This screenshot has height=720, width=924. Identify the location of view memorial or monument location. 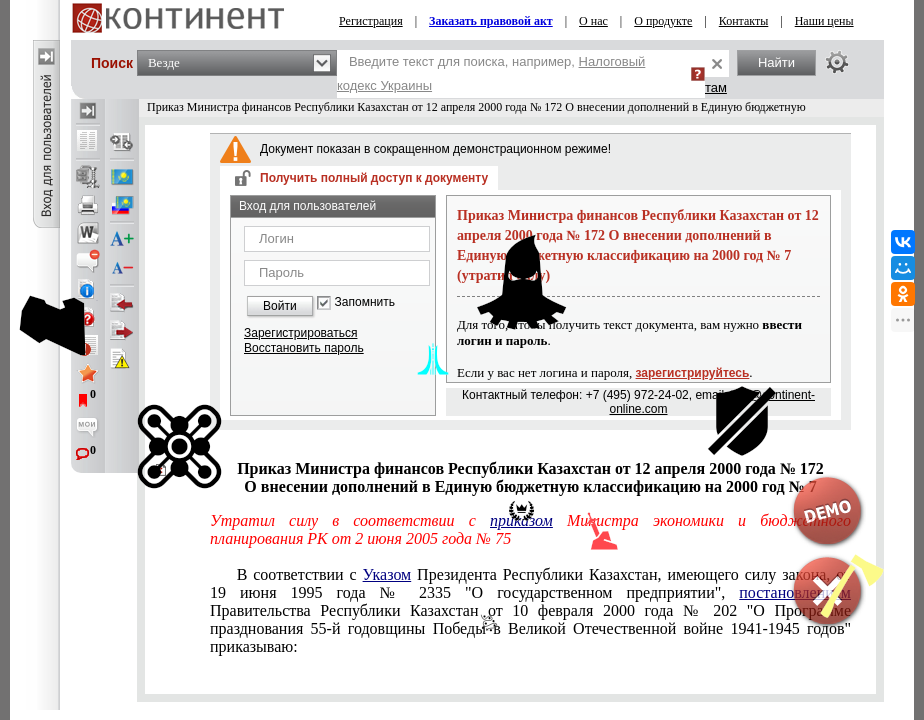
(433, 359).